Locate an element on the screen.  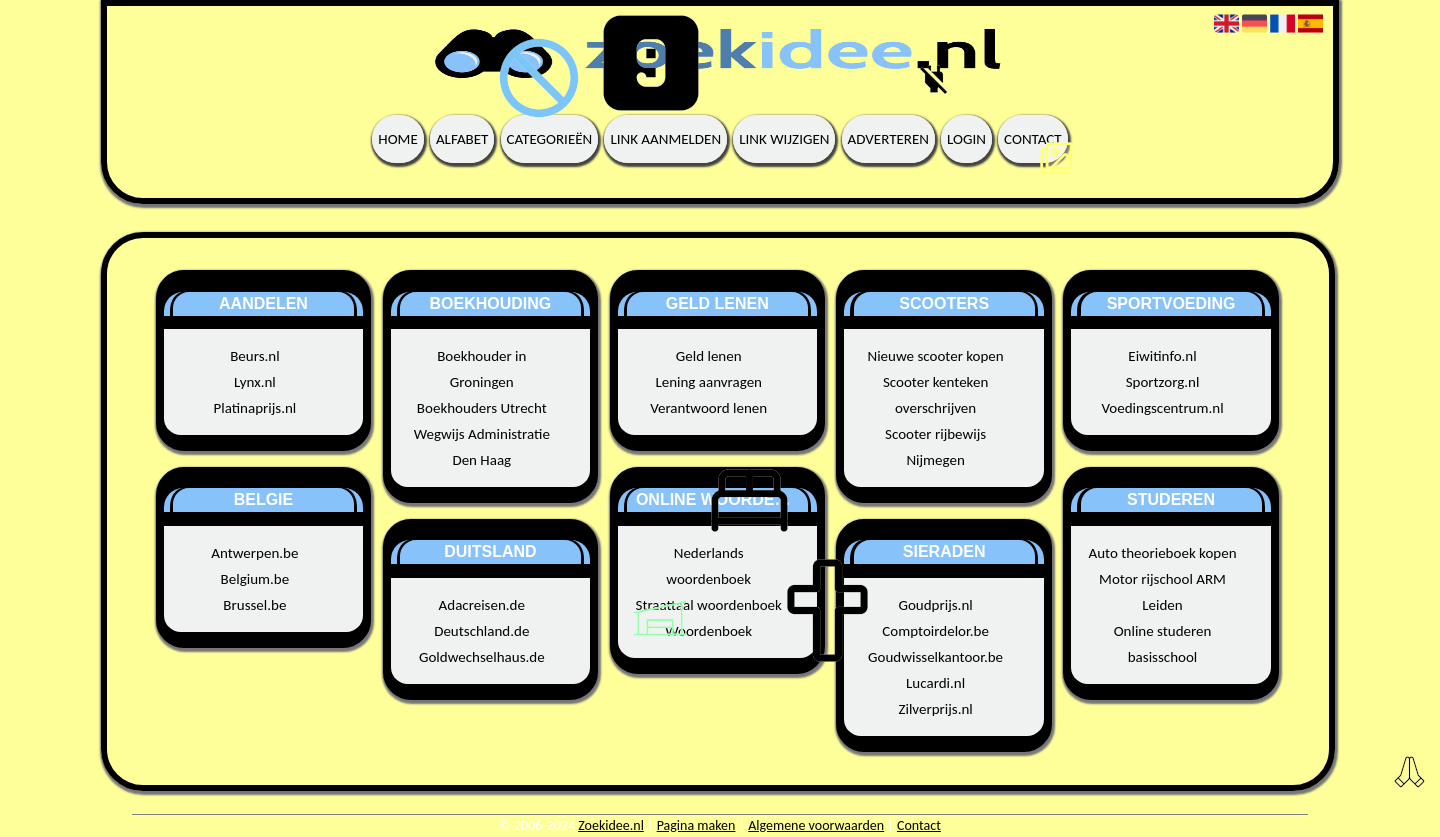
power or electrical connection is disabled is located at coordinates (934, 79).